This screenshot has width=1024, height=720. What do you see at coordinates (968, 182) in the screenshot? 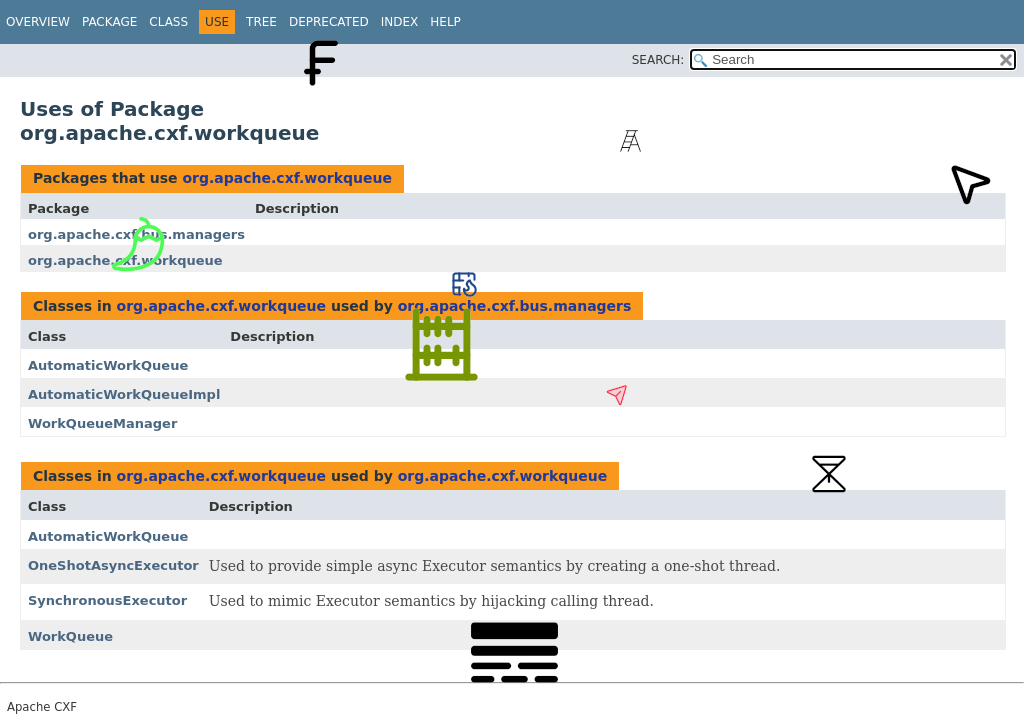
I see `tap to navigate to a destination` at bounding box center [968, 182].